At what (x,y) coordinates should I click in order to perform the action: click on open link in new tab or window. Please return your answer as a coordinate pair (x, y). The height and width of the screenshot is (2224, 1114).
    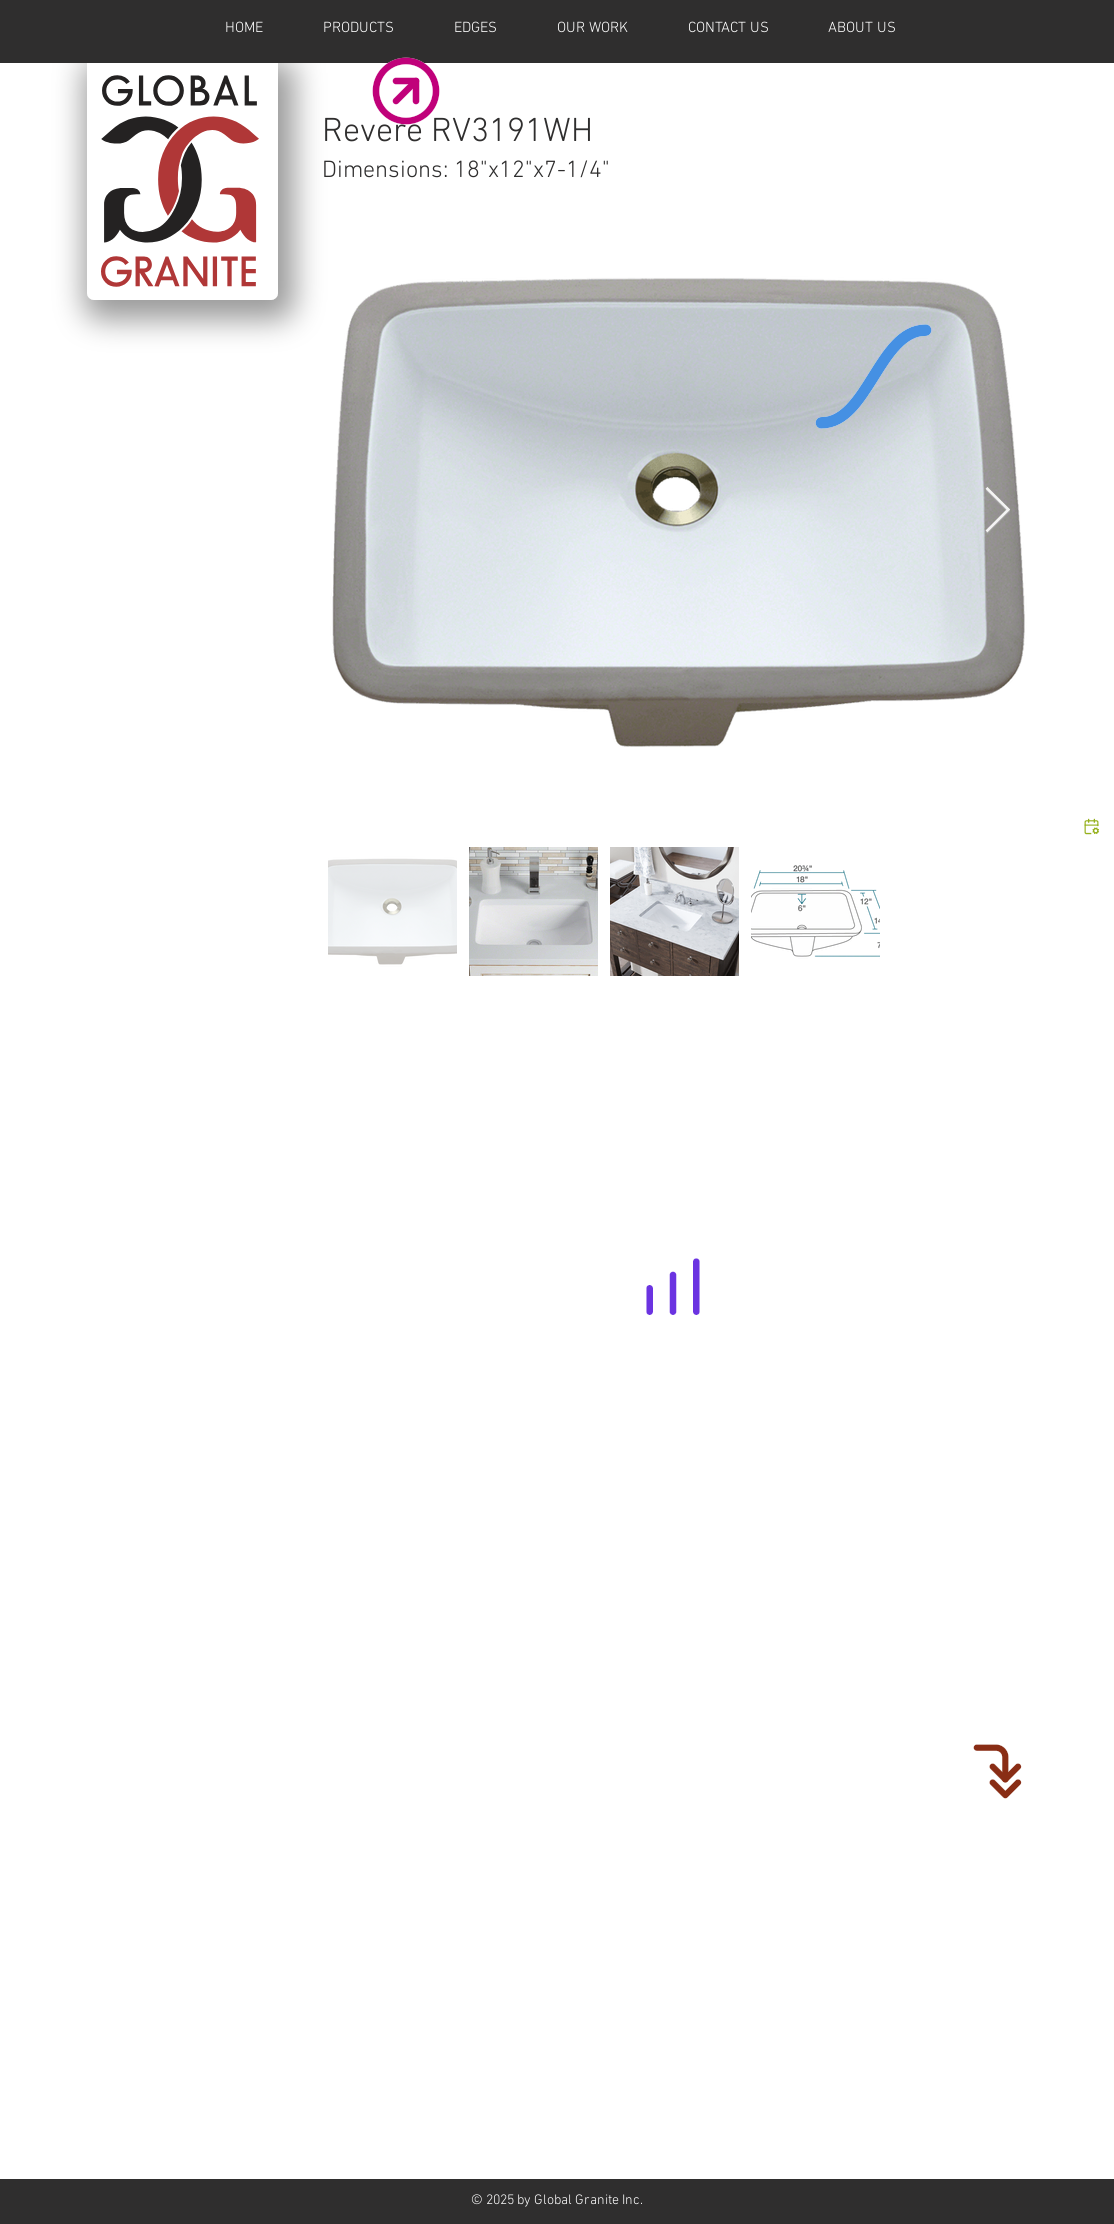
    Looking at the image, I should click on (406, 91).